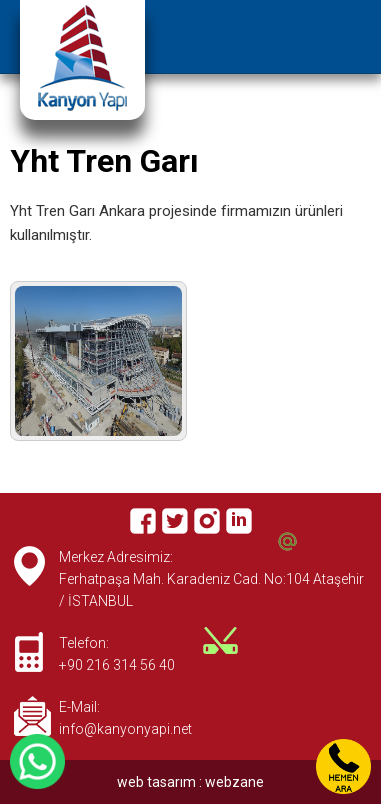 The width and height of the screenshot is (381, 804). Describe the element at coordinates (287, 541) in the screenshot. I see `mention or tag a user` at that location.